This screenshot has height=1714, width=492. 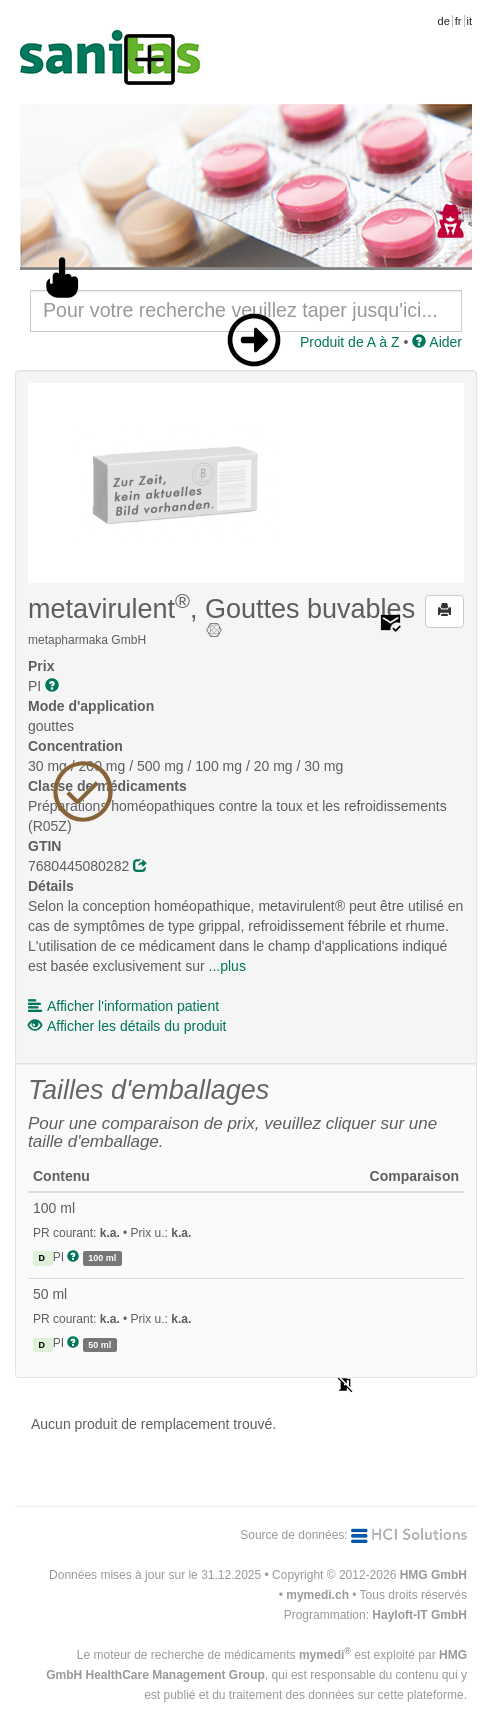 I want to click on indicates offensive content warning, so click(x=61, y=277).